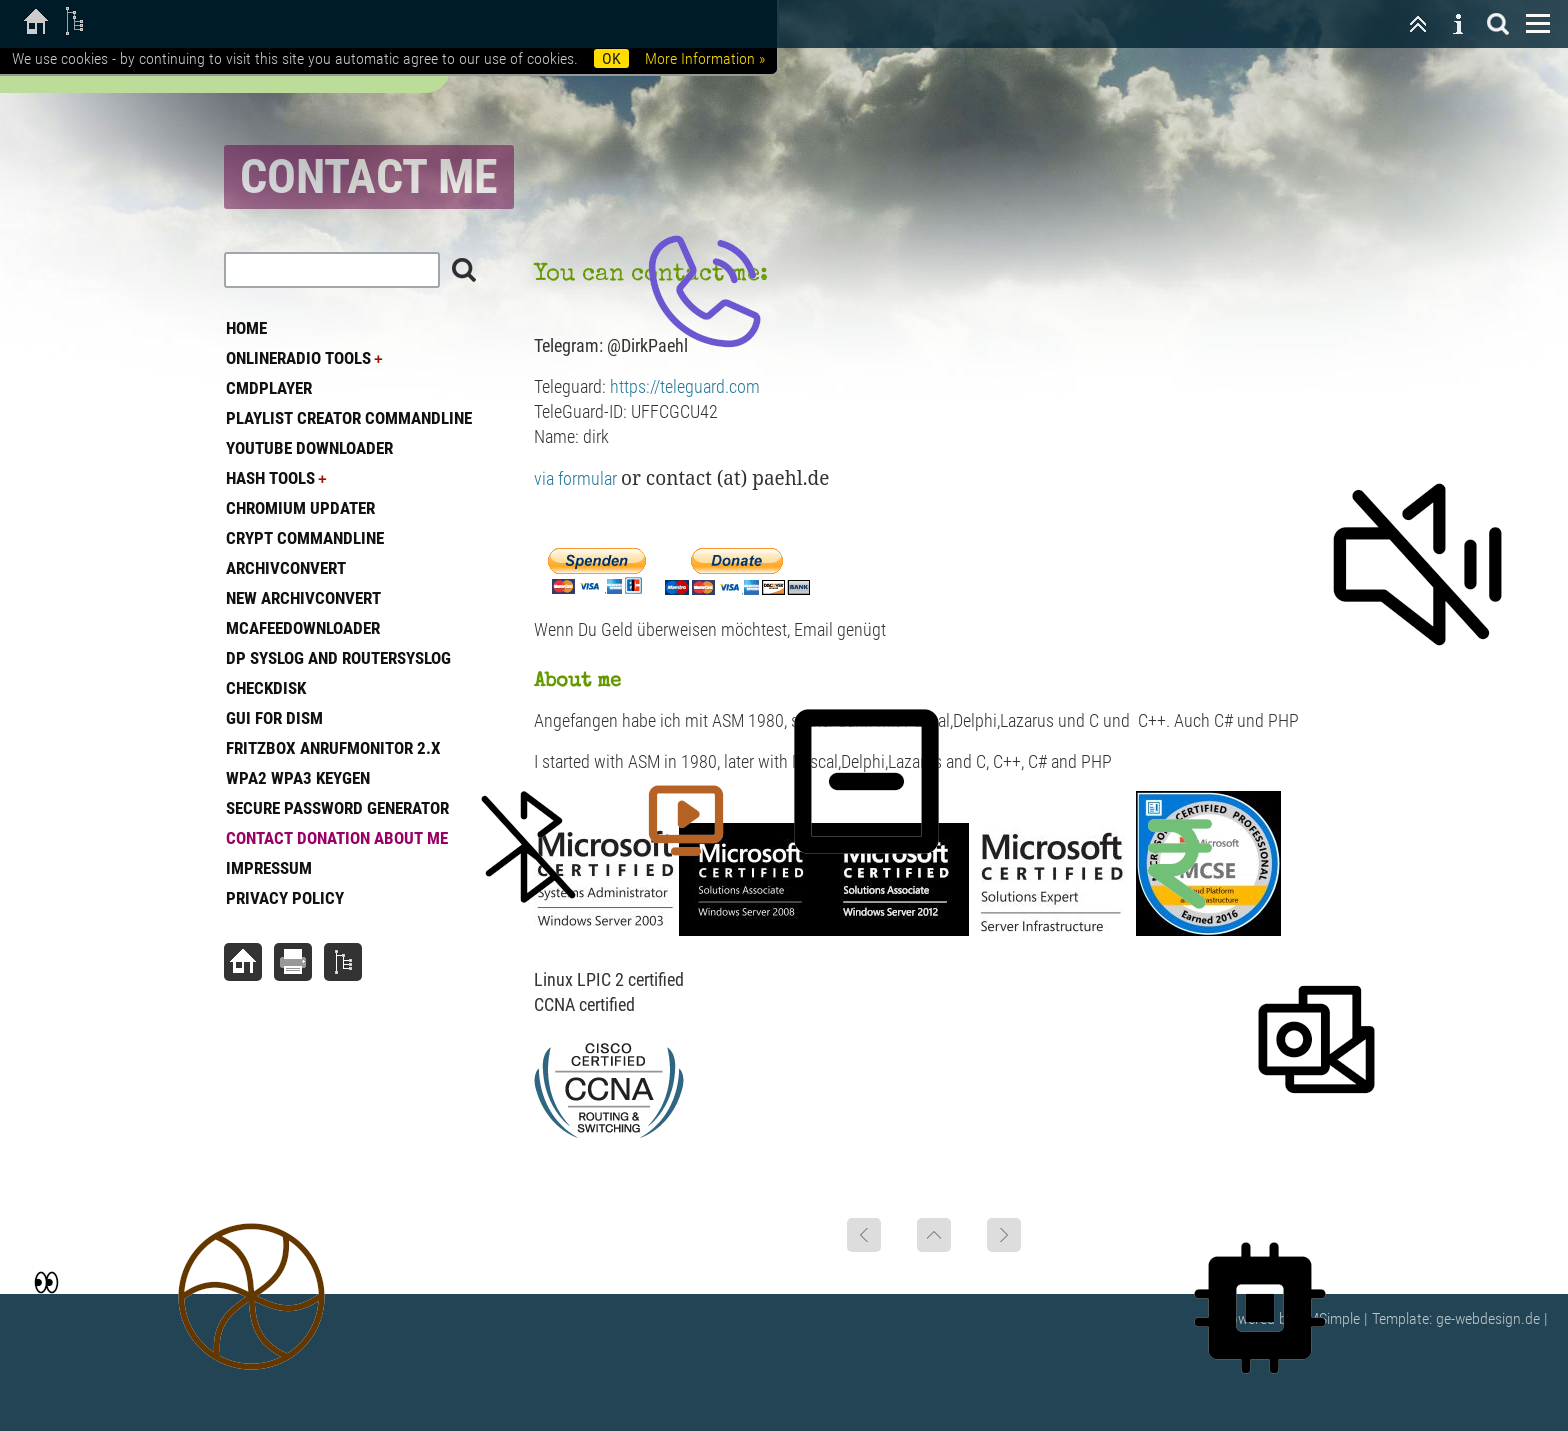 The height and width of the screenshot is (1431, 1568). What do you see at coordinates (251, 1296) in the screenshot?
I see `loading content in progress` at bounding box center [251, 1296].